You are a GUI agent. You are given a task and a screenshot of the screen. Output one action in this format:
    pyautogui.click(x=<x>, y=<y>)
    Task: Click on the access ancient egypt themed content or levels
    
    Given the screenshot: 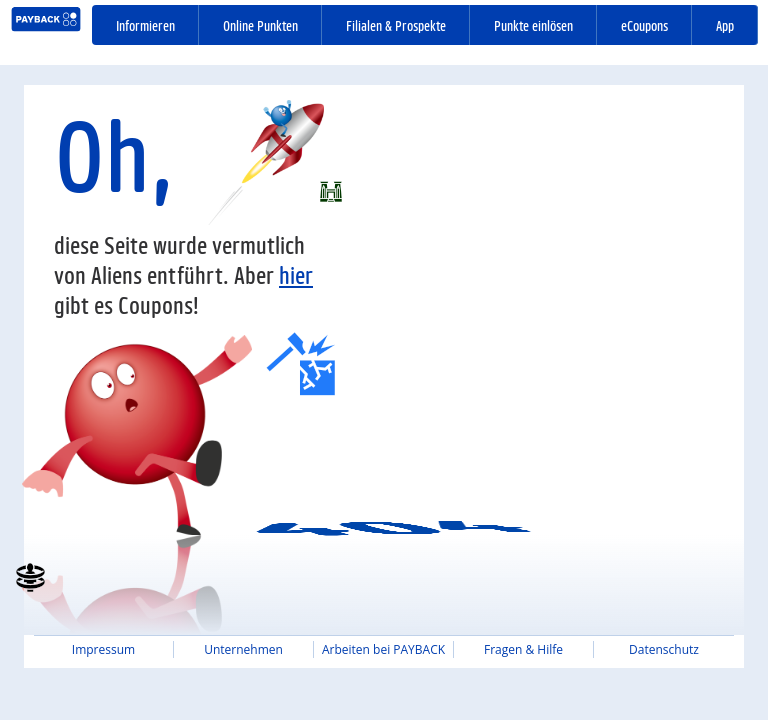 What is the action you would take?
    pyautogui.click(x=331, y=191)
    